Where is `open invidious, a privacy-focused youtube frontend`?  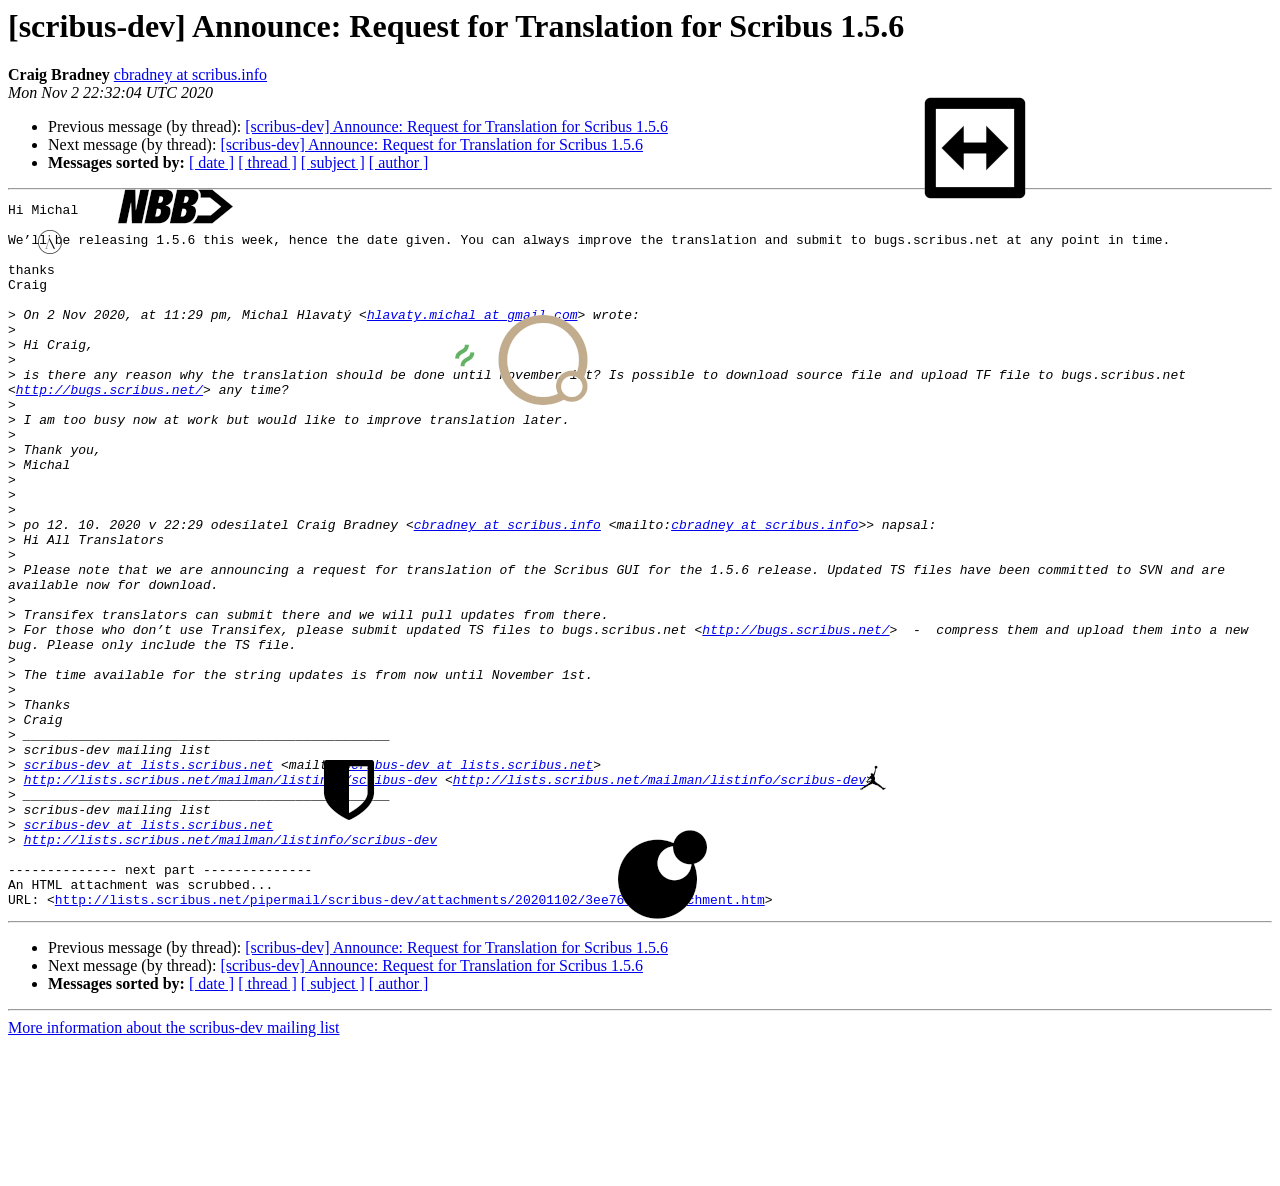 open invidious, a privacy-focused youtube frontend is located at coordinates (50, 242).